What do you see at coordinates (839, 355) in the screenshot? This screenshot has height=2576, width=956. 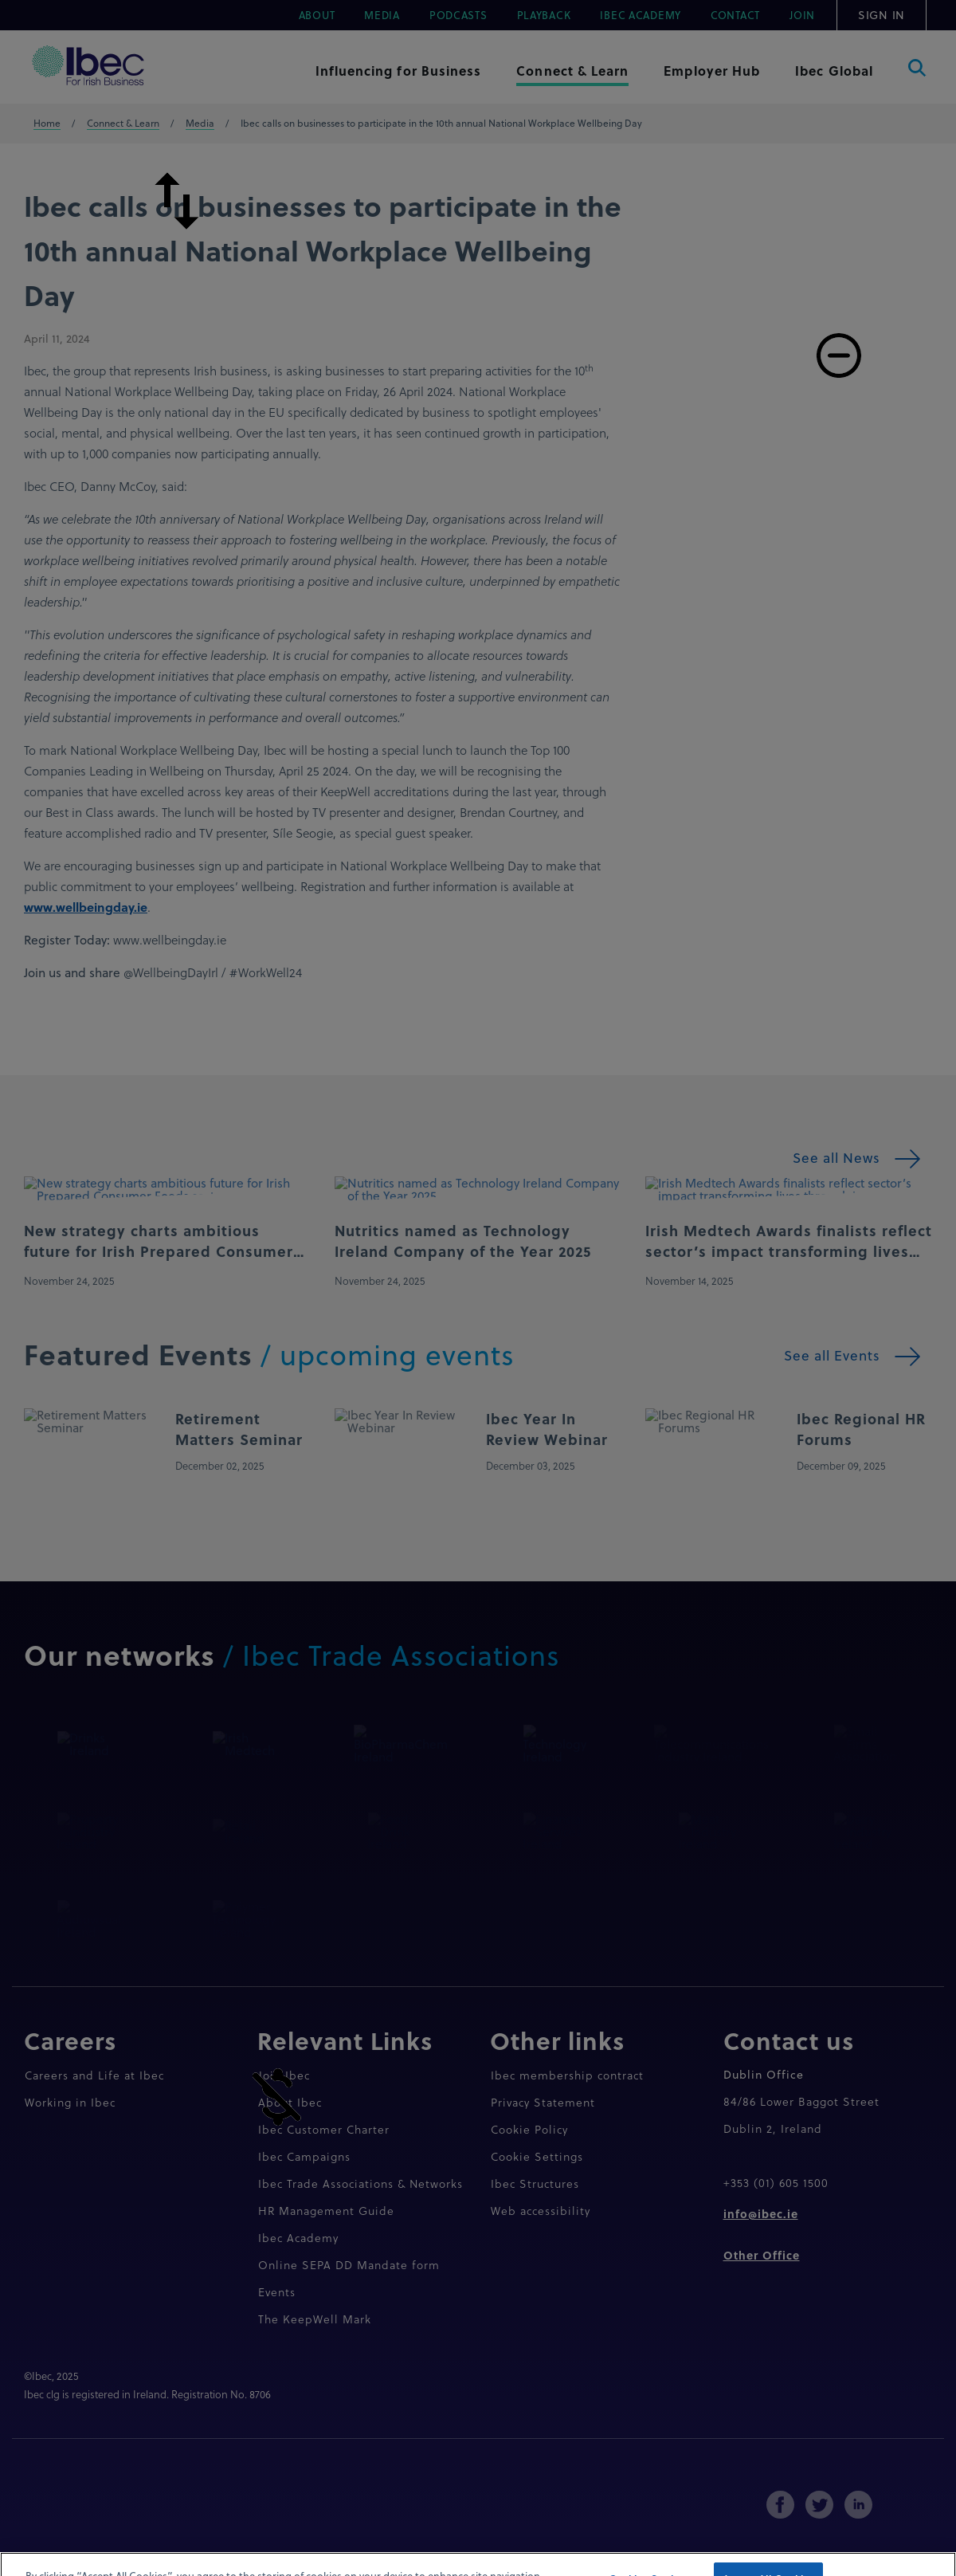 I see `remove an item from a list` at bounding box center [839, 355].